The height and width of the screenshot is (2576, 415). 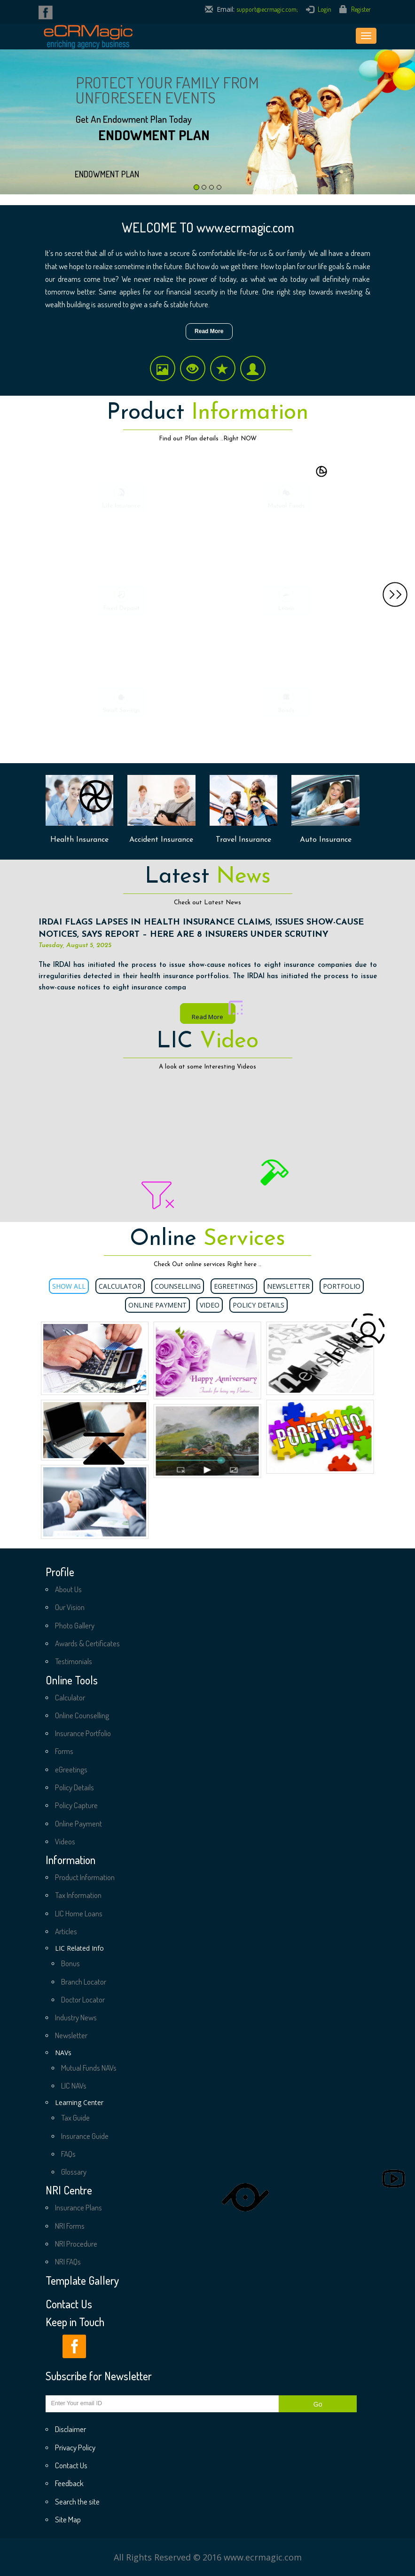 I want to click on open YouTube app, so click(x=393, y=2178).